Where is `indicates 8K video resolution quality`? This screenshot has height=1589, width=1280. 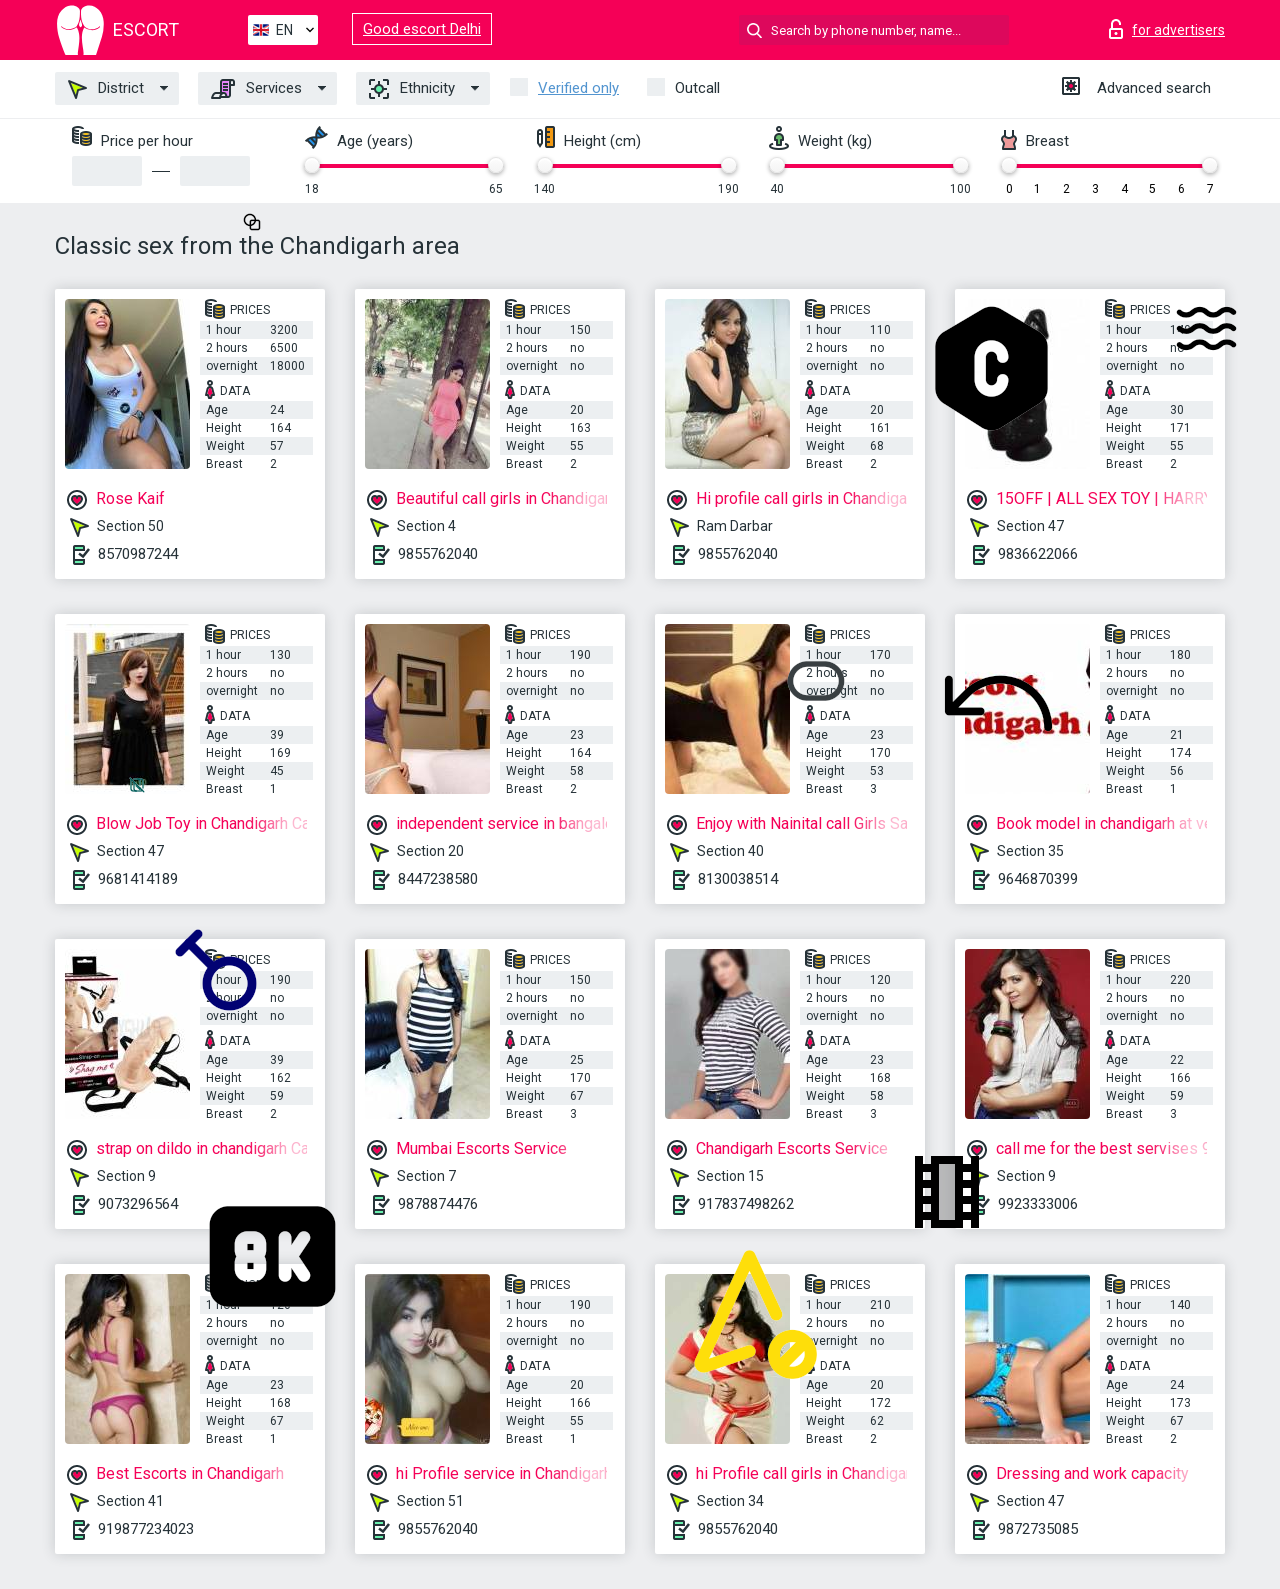
indicates 8K video resolution quality is located at coordinates (272, 1256).